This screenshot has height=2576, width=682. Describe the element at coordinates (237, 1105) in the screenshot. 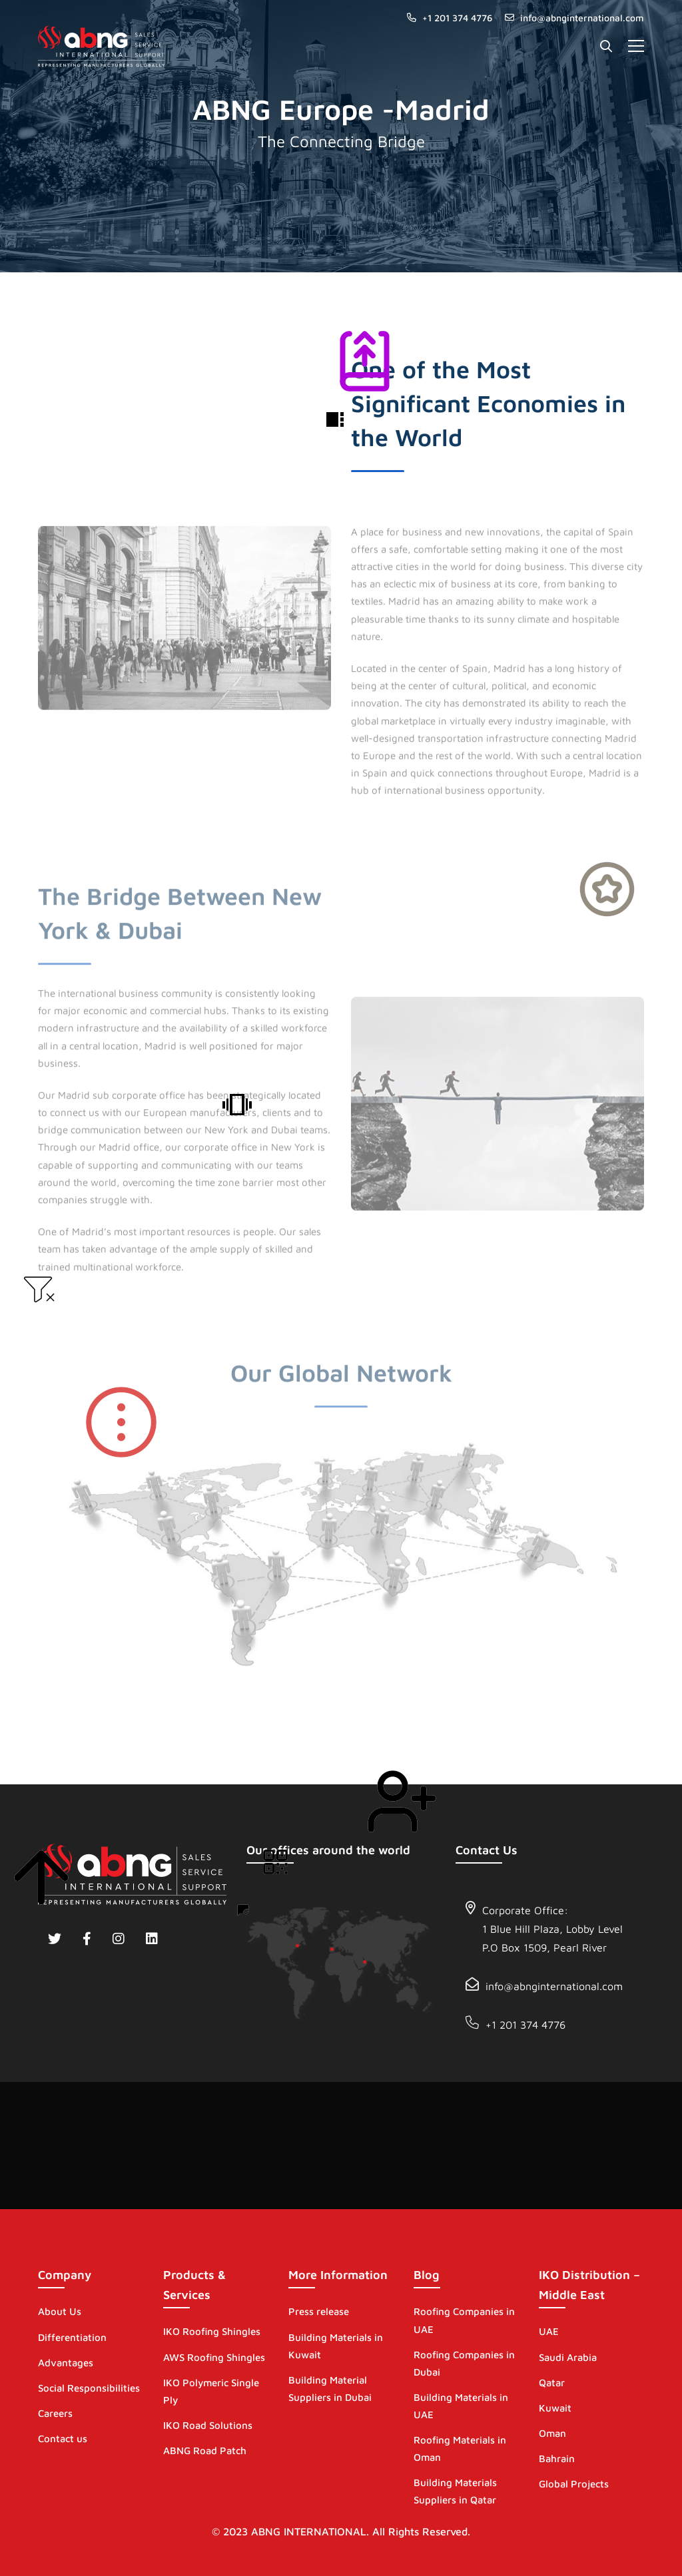

I see `enable vibration mode for notifications` at that location.